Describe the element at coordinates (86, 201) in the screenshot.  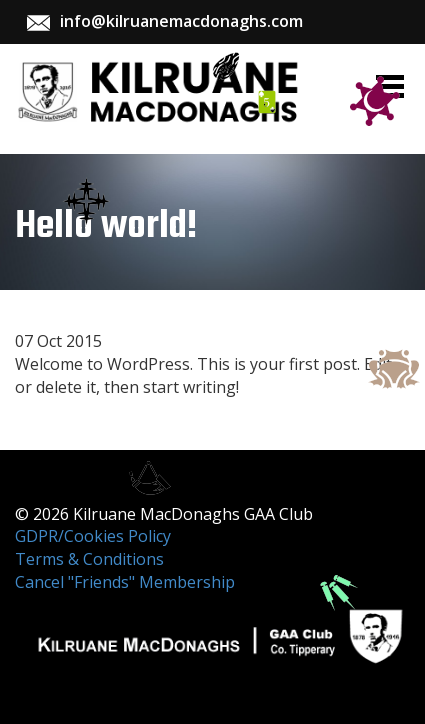
I see `decorative frost or ice effect indicator` at that location.